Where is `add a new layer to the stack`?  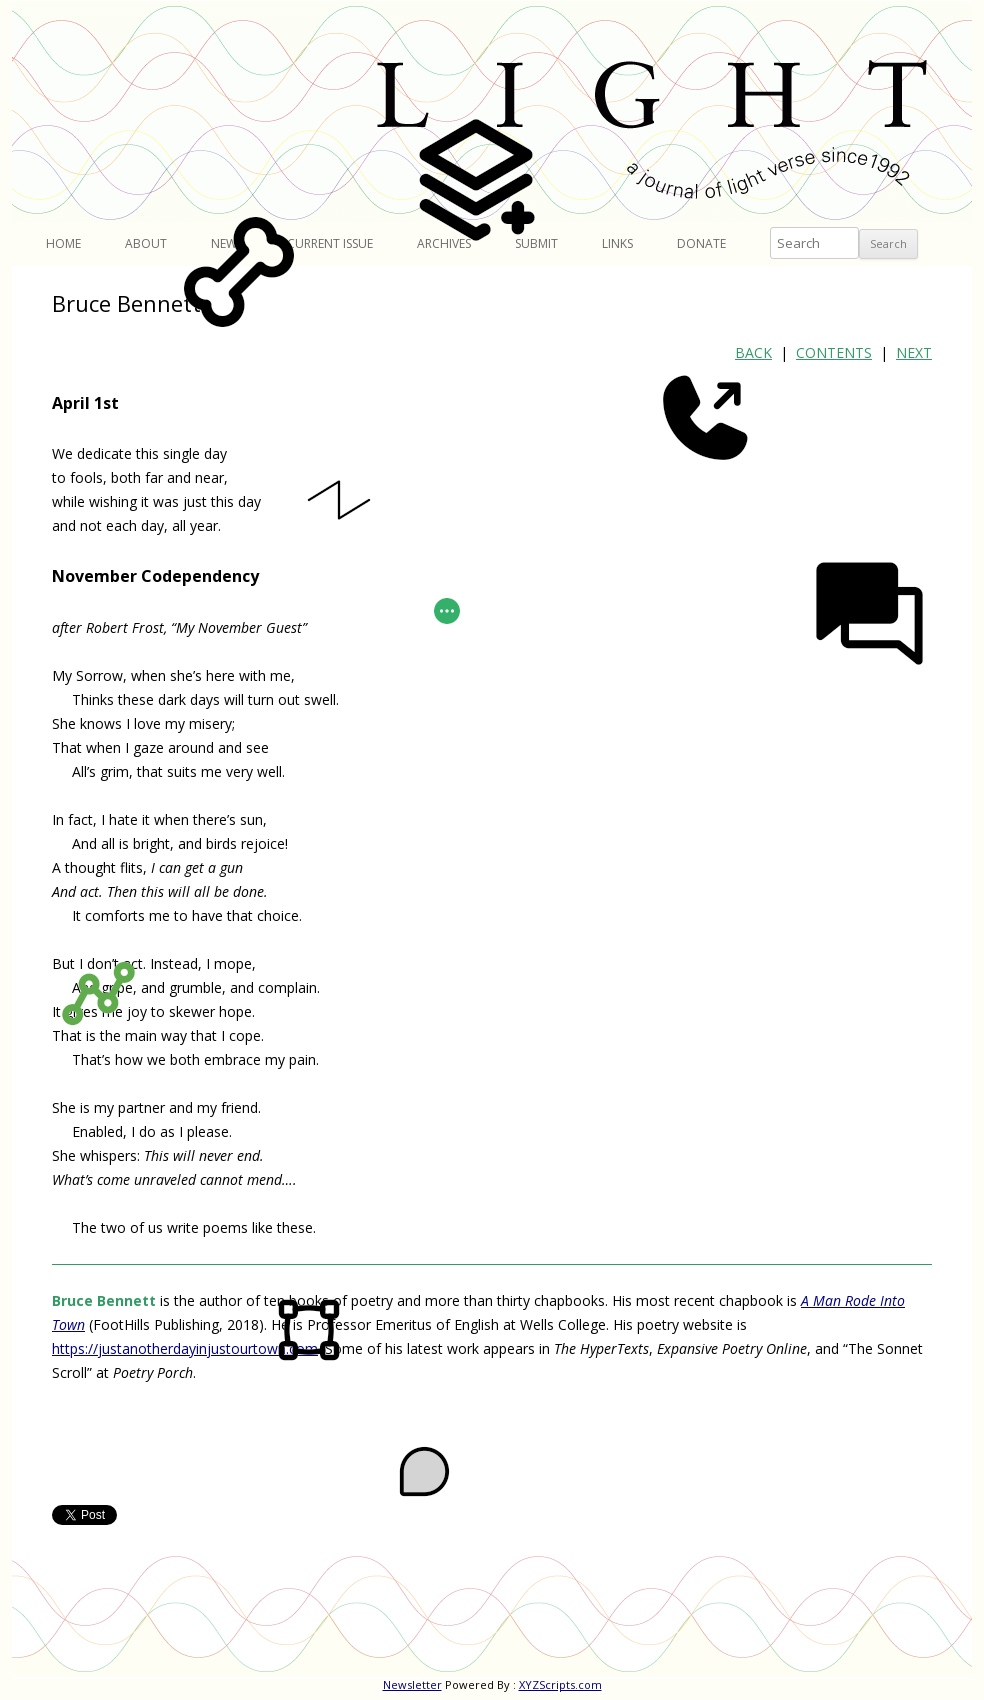
add a new layer to the stack is located at coordinates (476, 180).